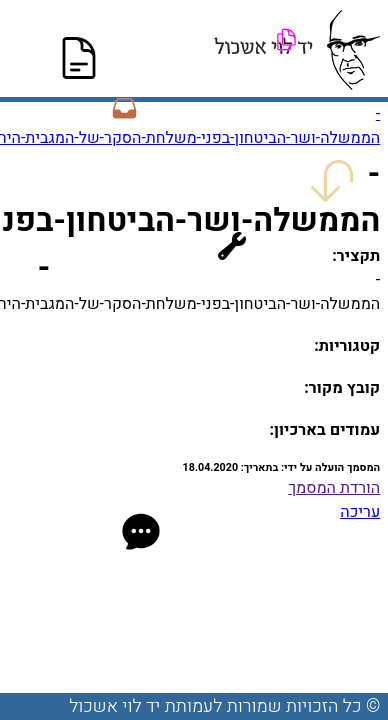 Image resolution: width=388 pixels, height=720 pixels. I want to click on view your inbox messages, so click(124, 108).